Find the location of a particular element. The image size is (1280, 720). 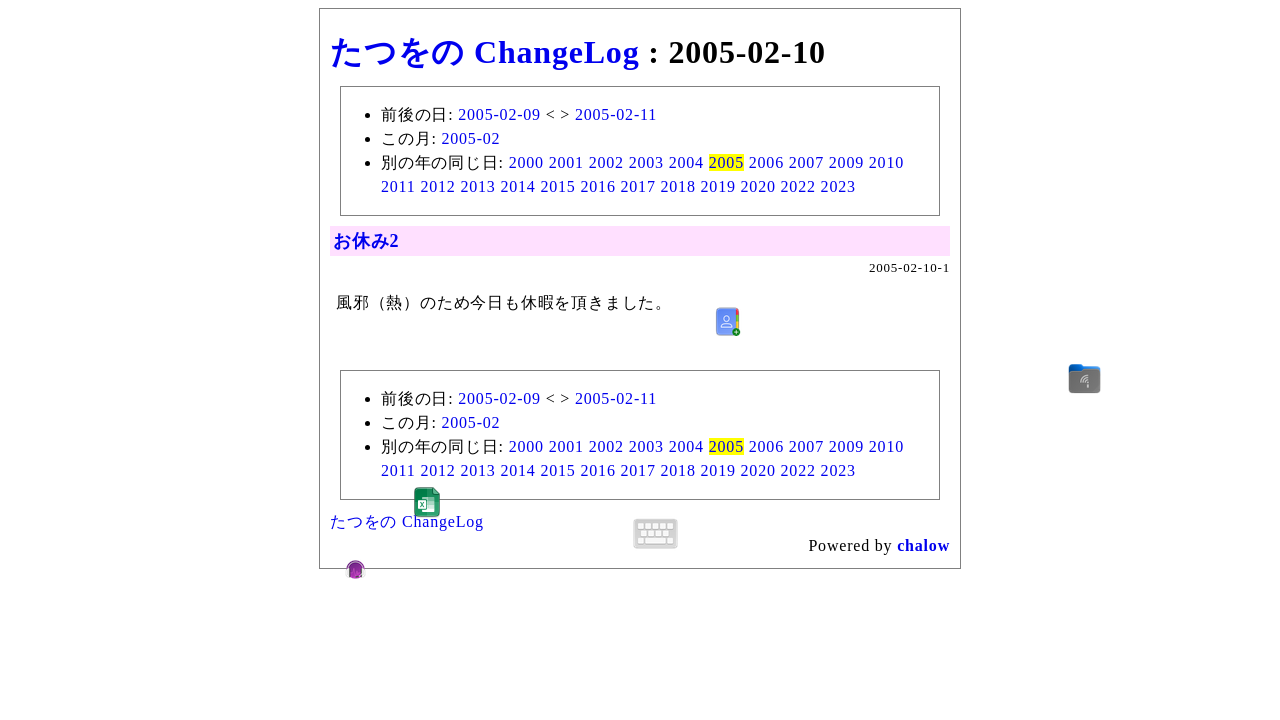

access keyboard settings is located at coordinates (655, 533).